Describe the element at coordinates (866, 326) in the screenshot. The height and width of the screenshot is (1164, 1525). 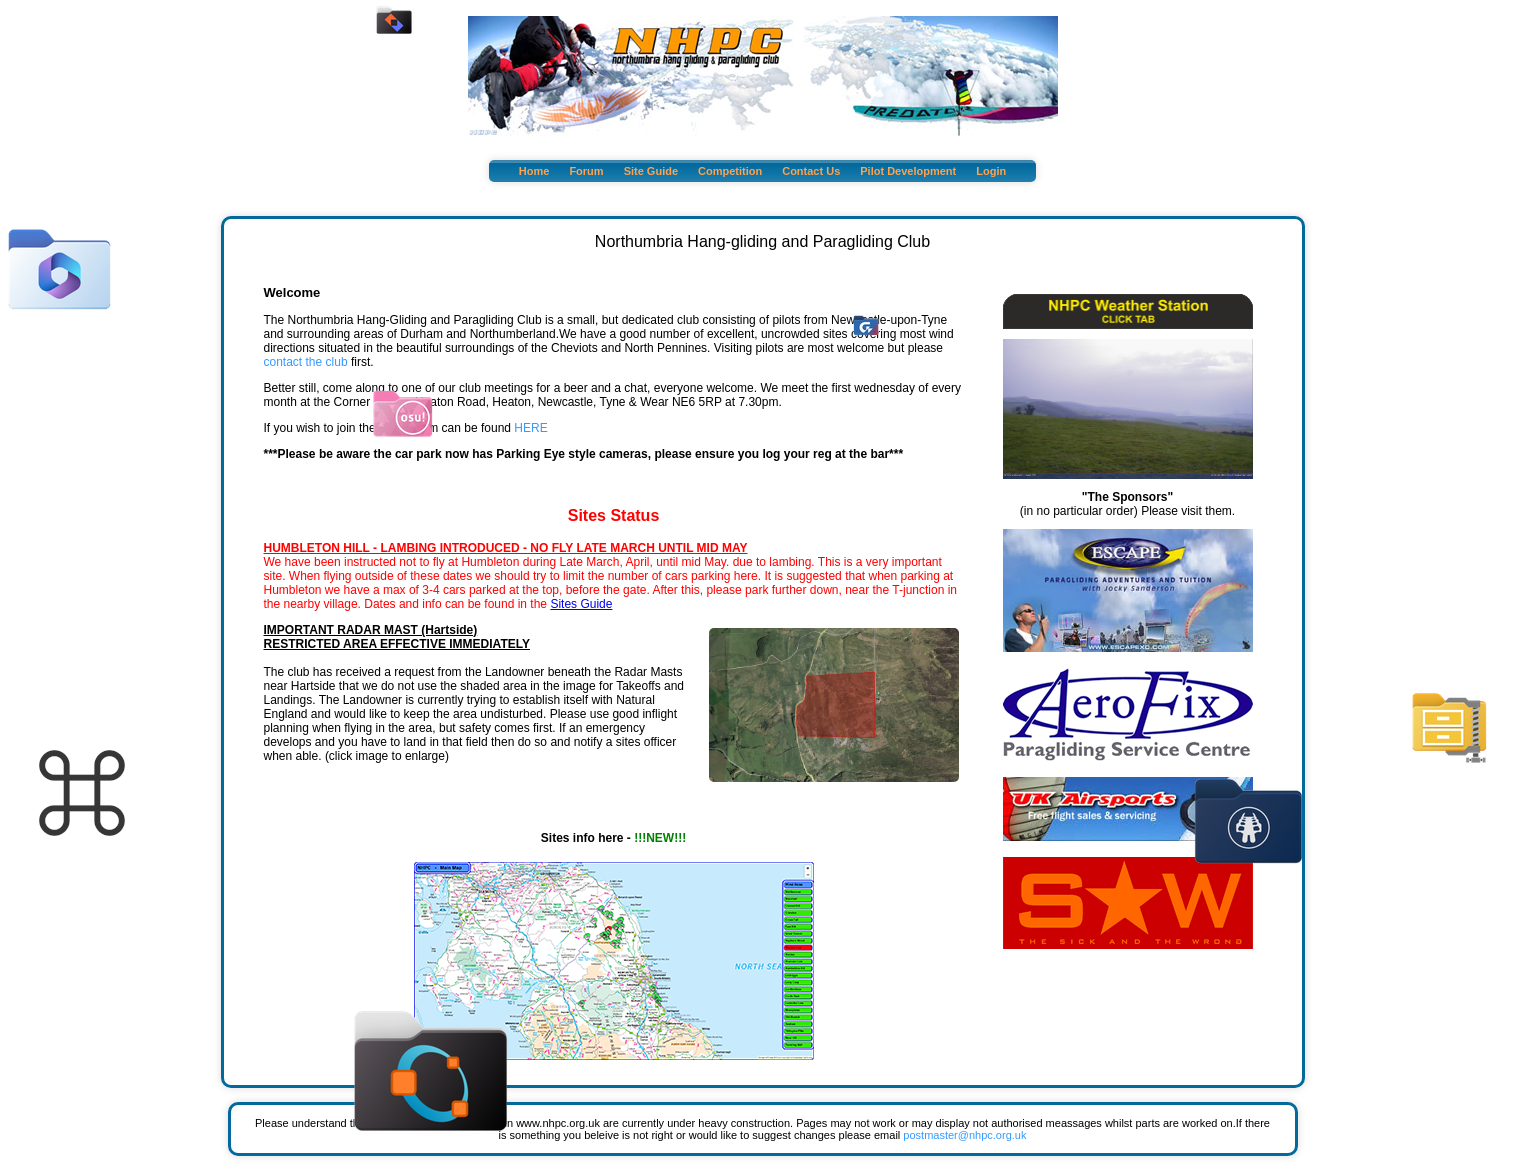
I see `open gigabyte files or software folder` at that location.